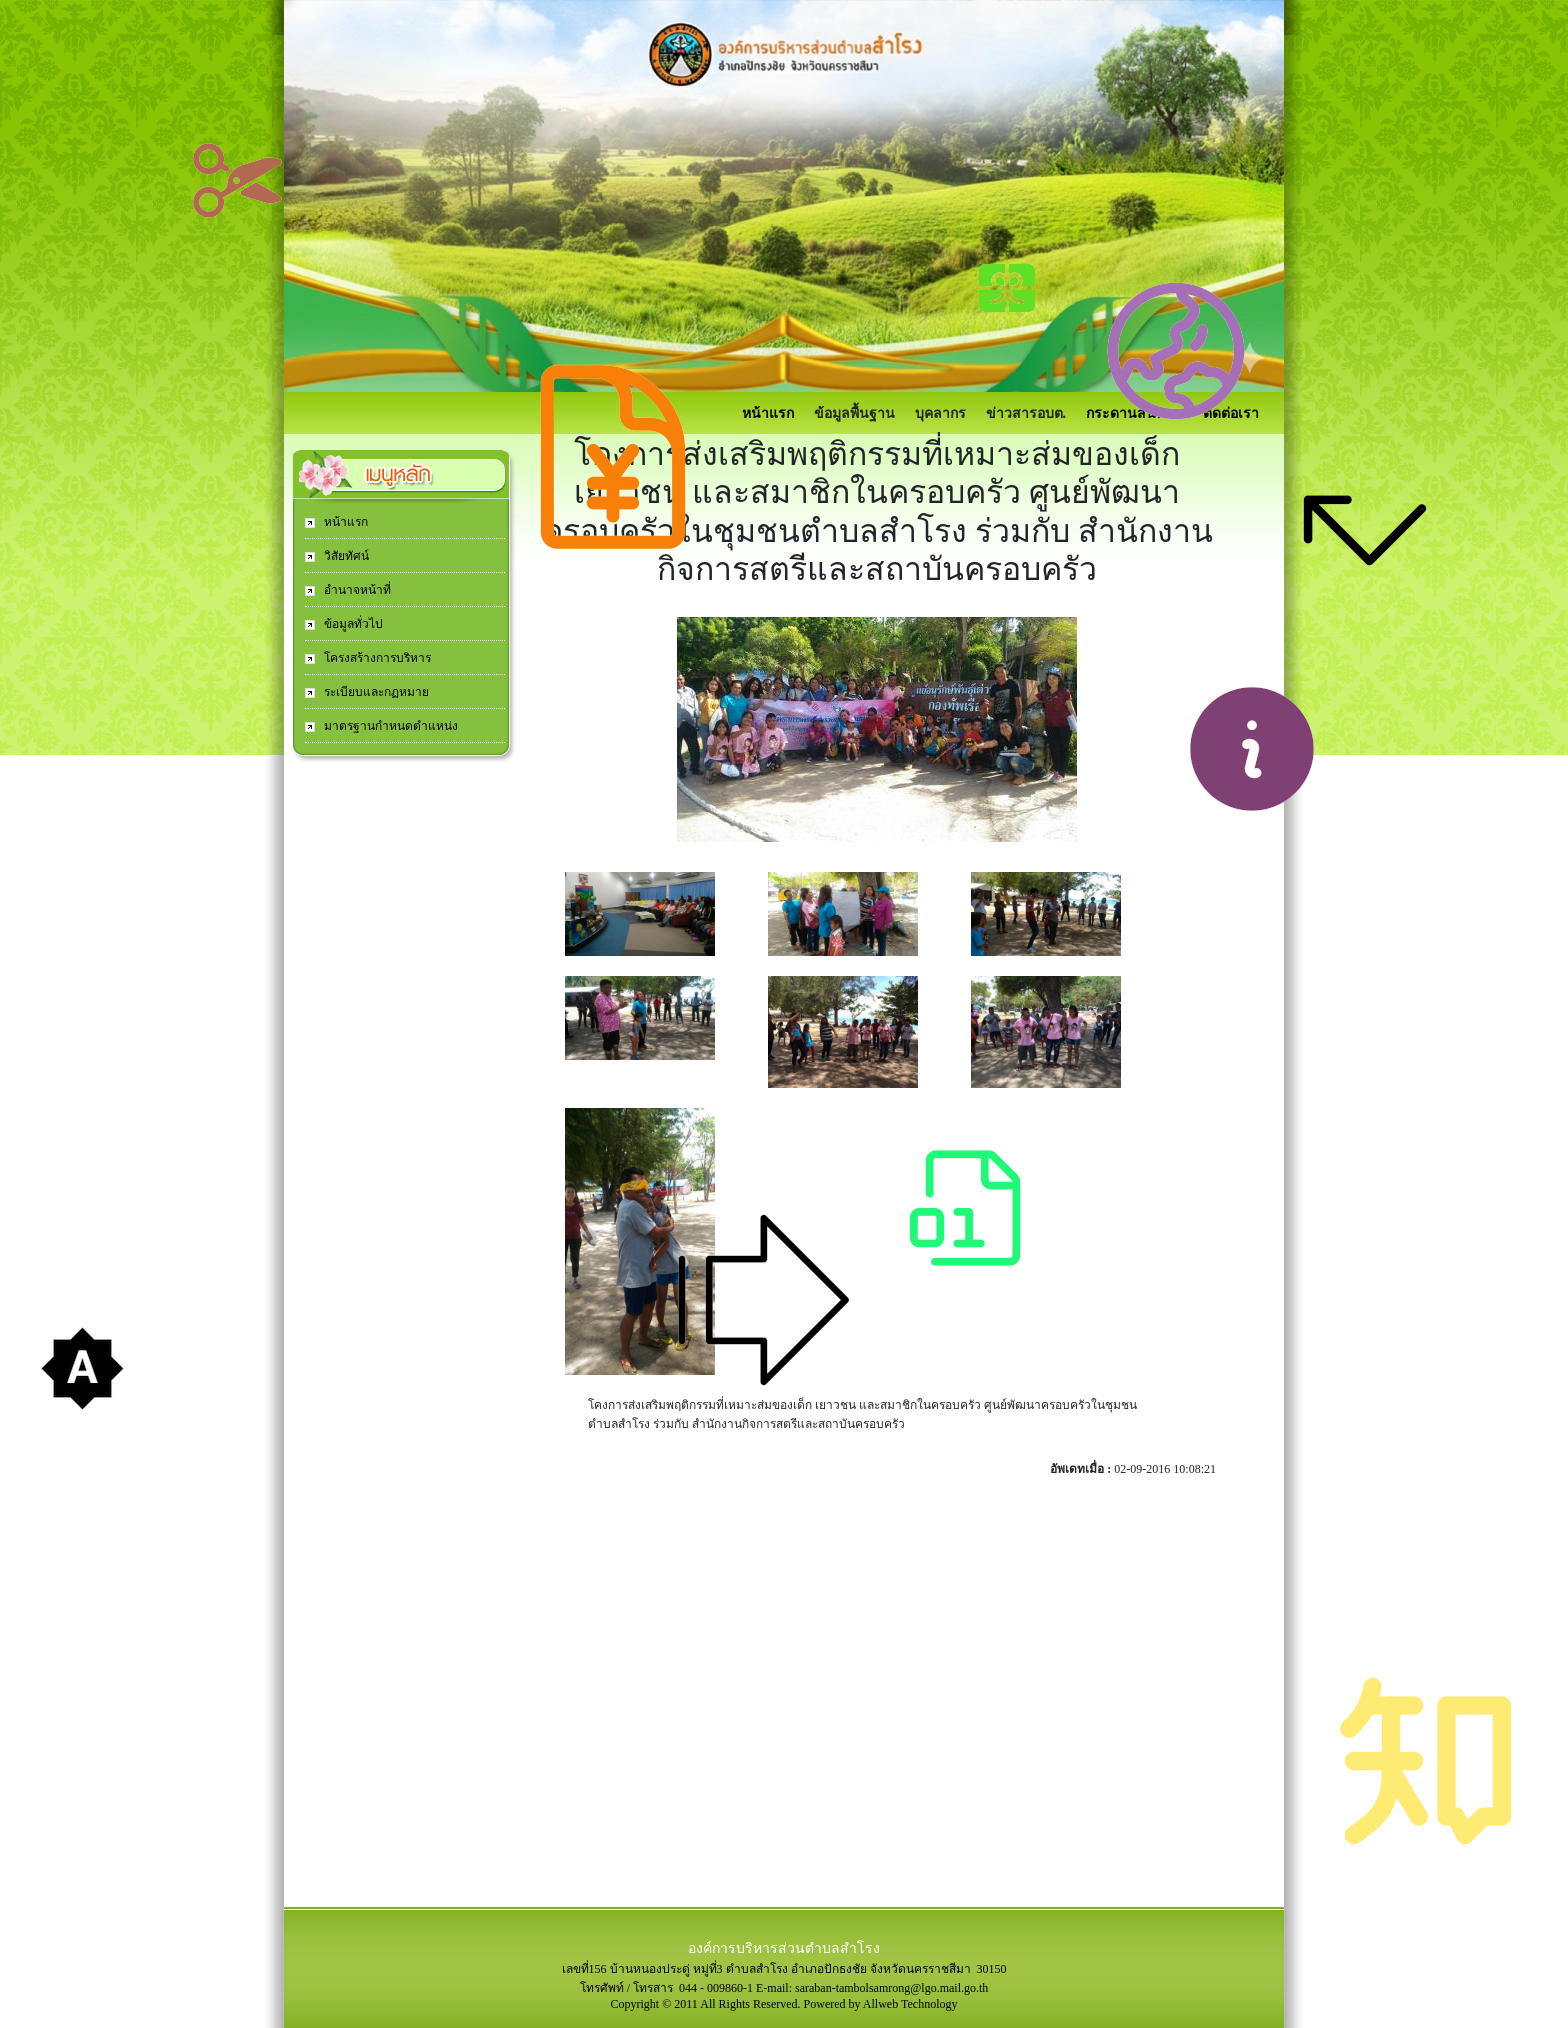 The height and width of the screenshot is (2028, 1568). I want to click on go back to previous step, so click(1365, 526).